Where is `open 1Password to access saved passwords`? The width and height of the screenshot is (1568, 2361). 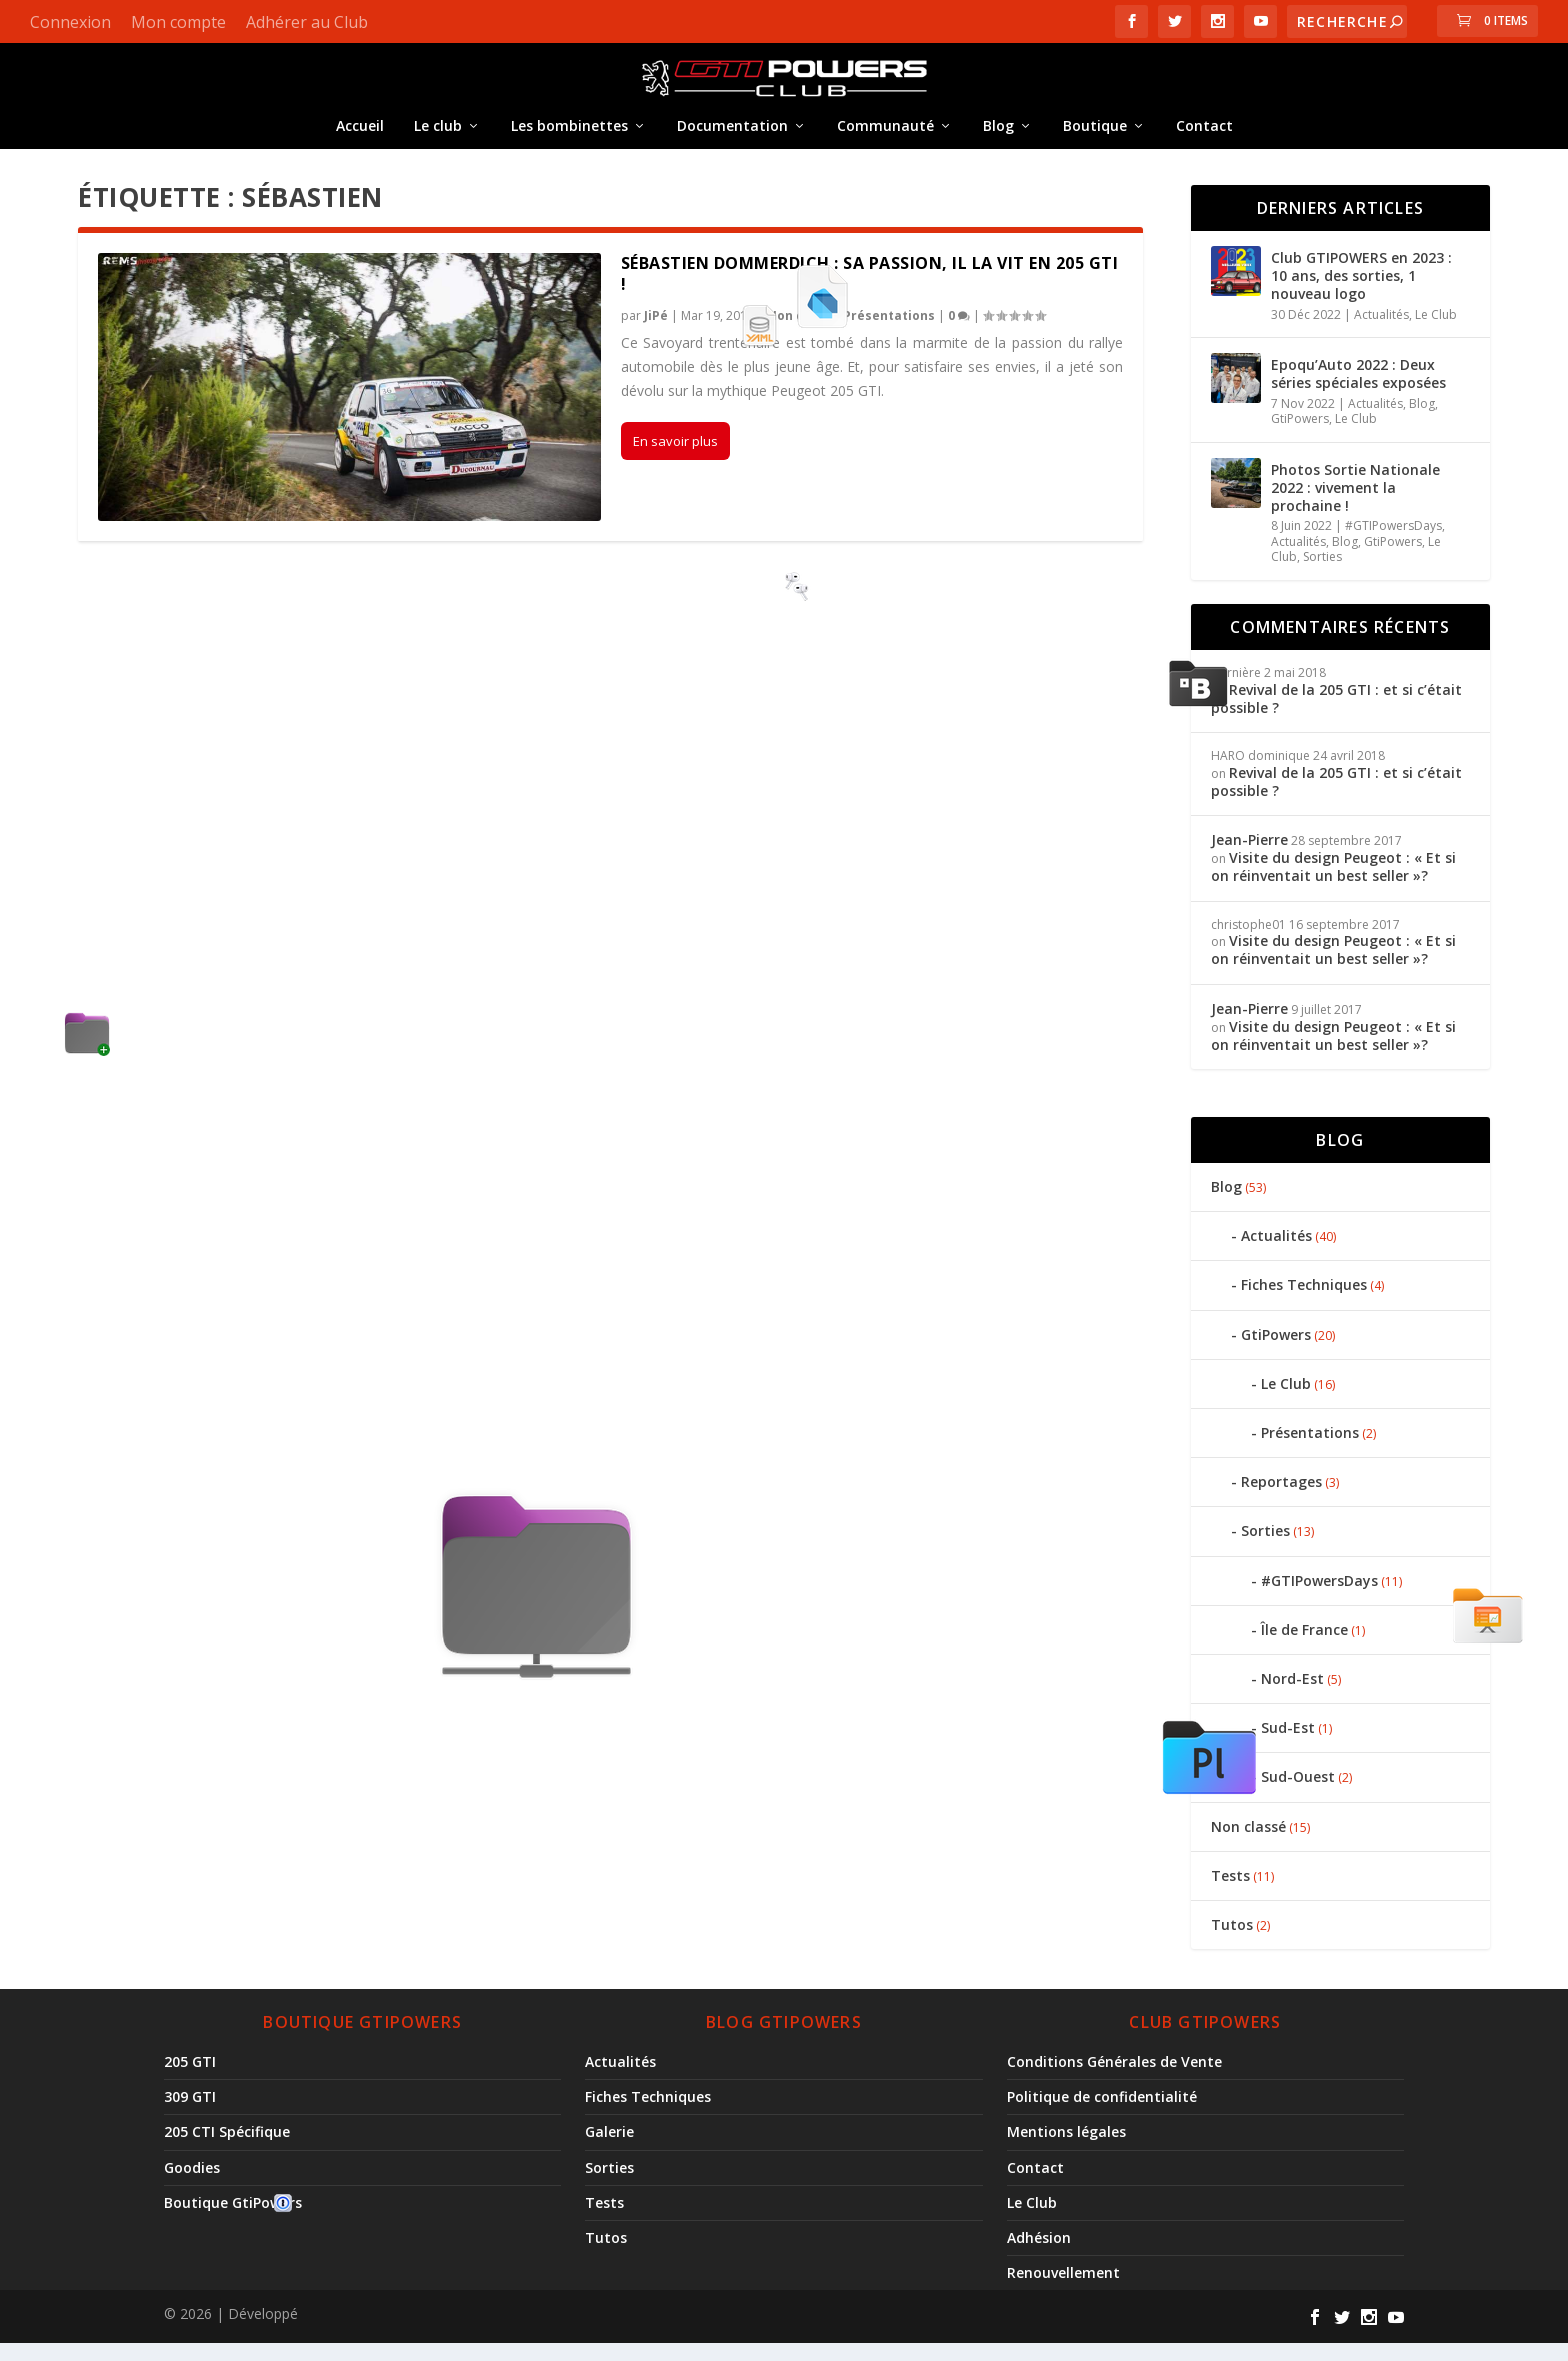 open 1Password to access saved passwords is located at coordinates (283, 2203).